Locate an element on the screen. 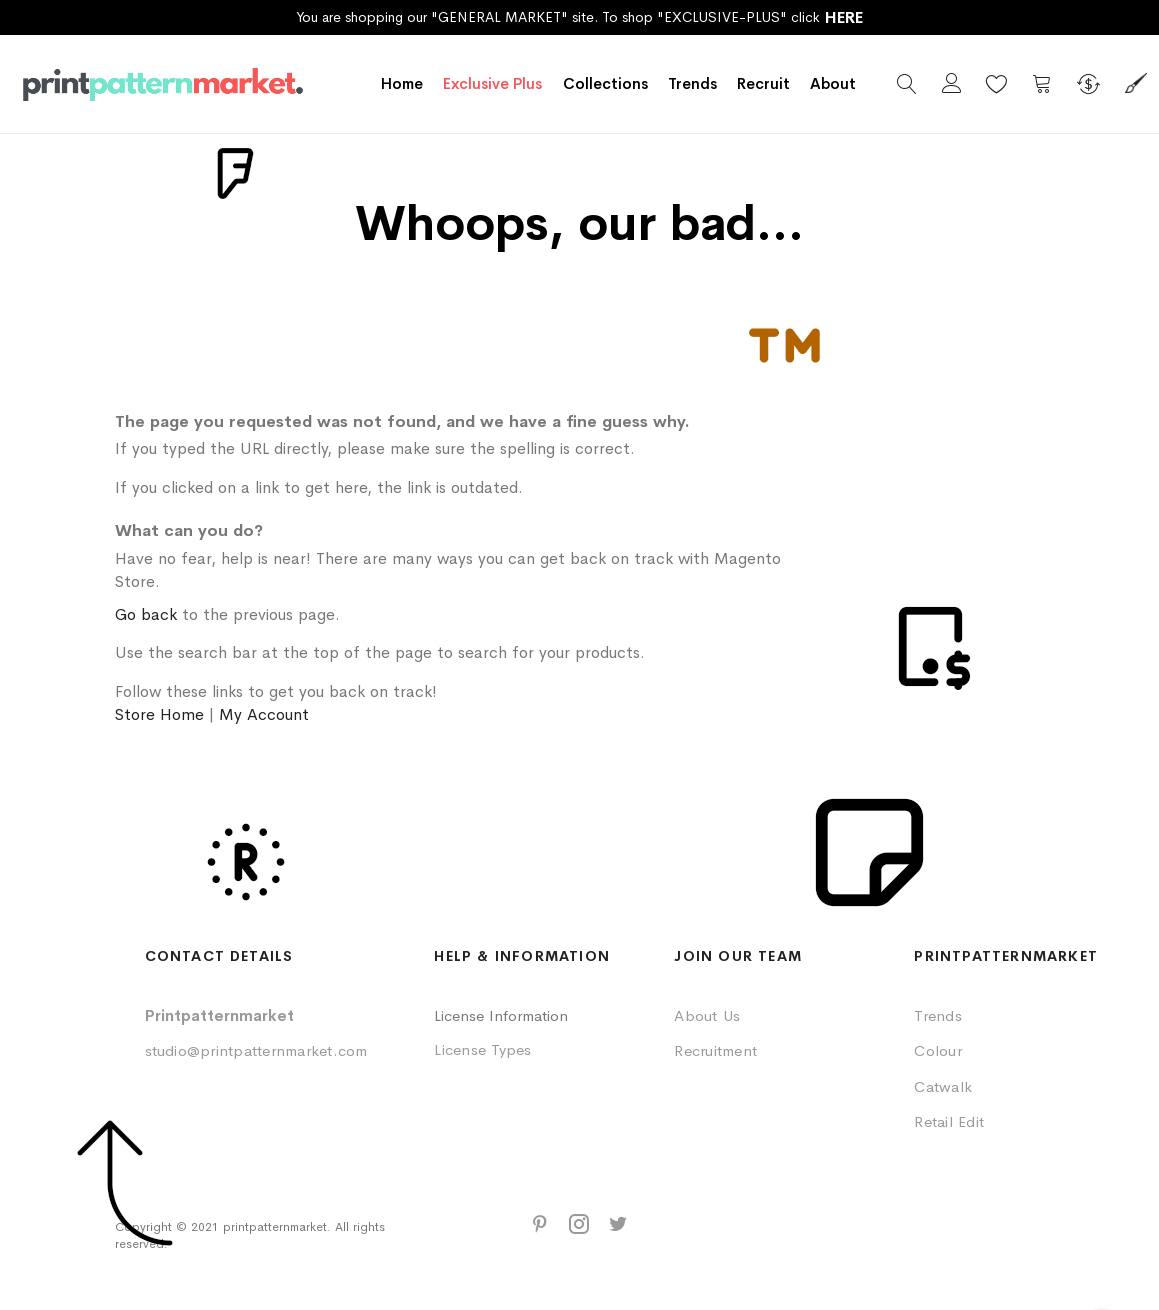 This screenshot has width=1159, height=1310. indicates registered trademark or rights reserved is located at coordinates (246, 862).